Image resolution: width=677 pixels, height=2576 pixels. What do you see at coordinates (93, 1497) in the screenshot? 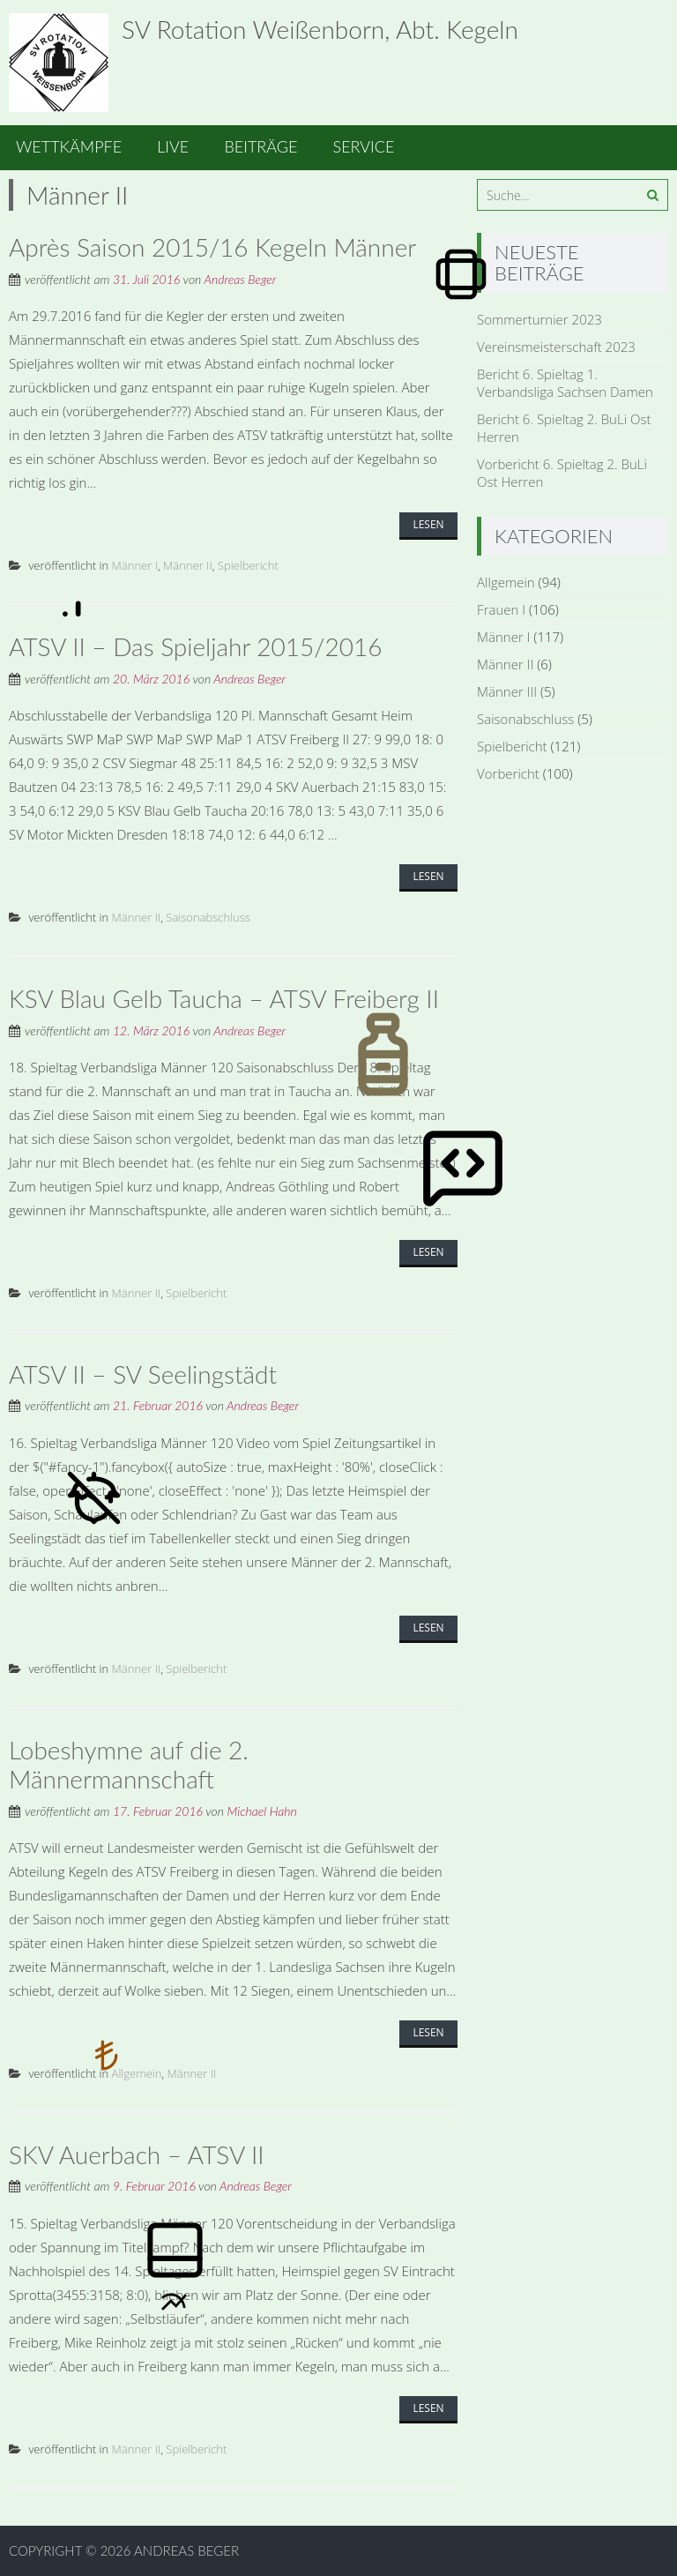
I see `indicates nut-free or no nuts allowed` at bounding box center [93, 1497].